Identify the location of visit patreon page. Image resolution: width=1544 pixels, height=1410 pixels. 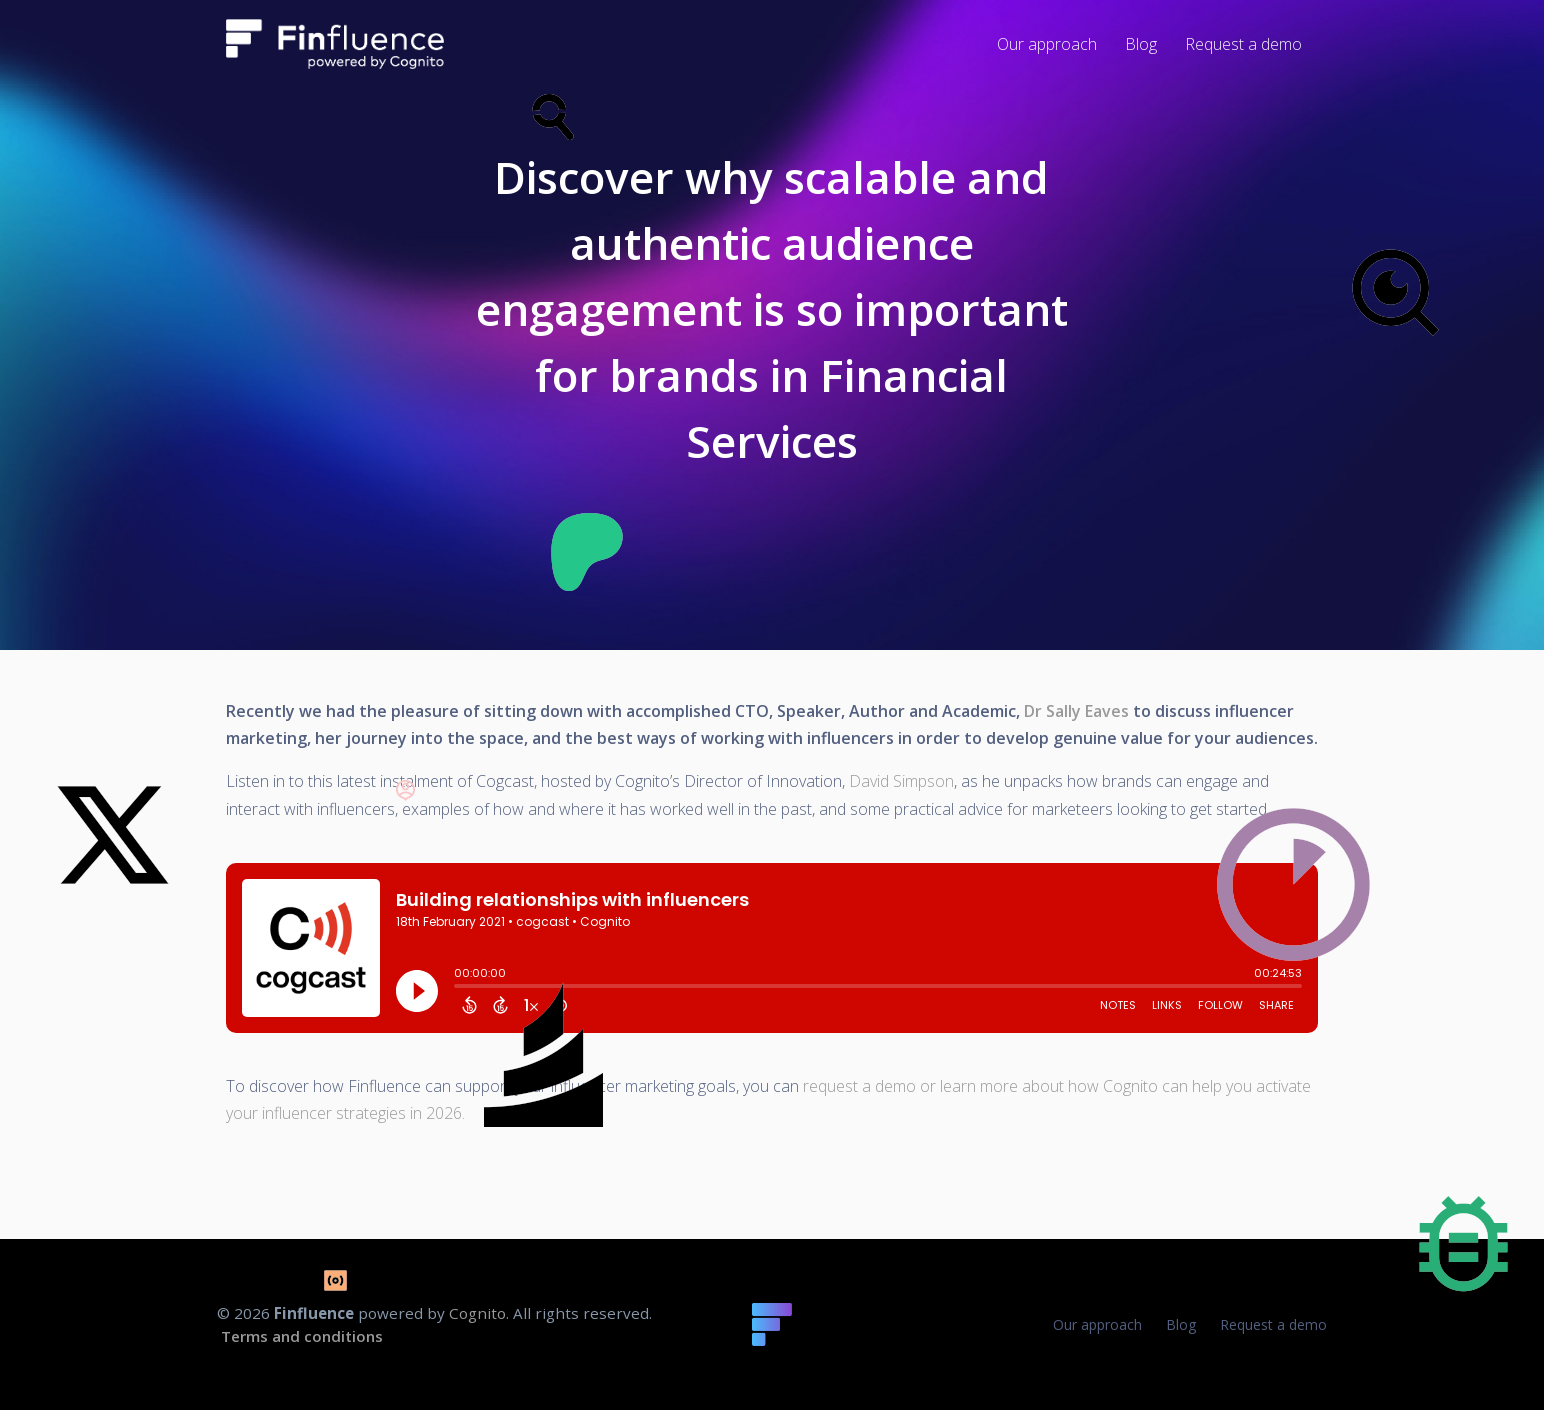
(587, 552).